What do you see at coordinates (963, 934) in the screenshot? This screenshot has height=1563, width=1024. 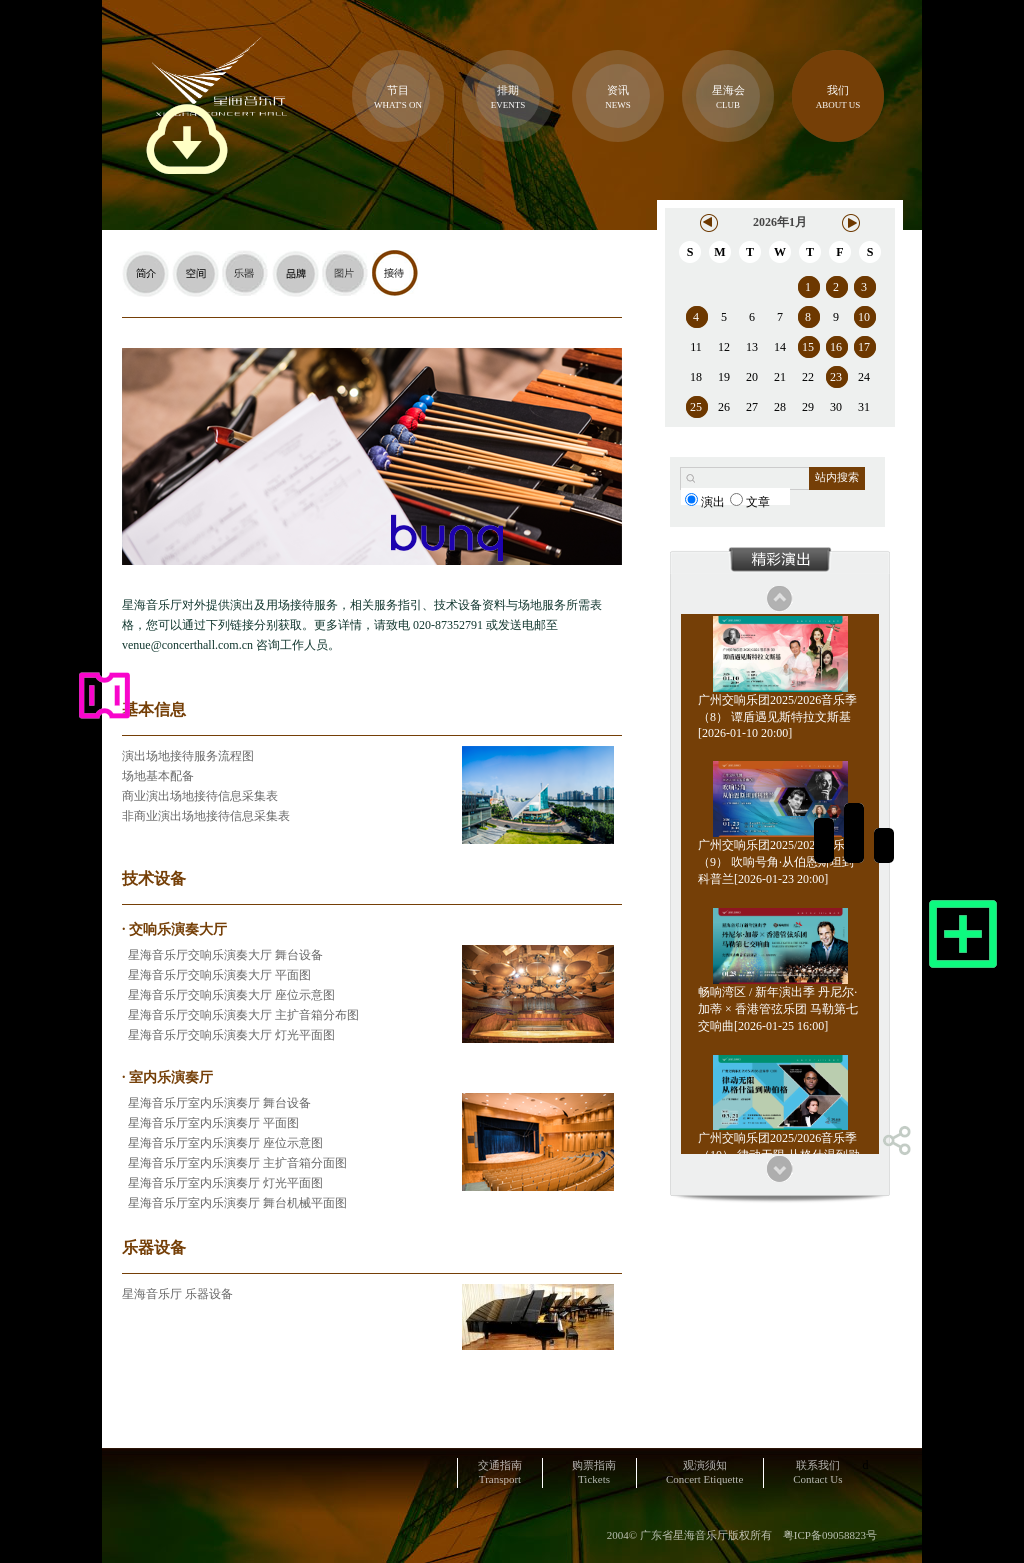 I see `add a new item or create new content` at bounding box center [963, 934].